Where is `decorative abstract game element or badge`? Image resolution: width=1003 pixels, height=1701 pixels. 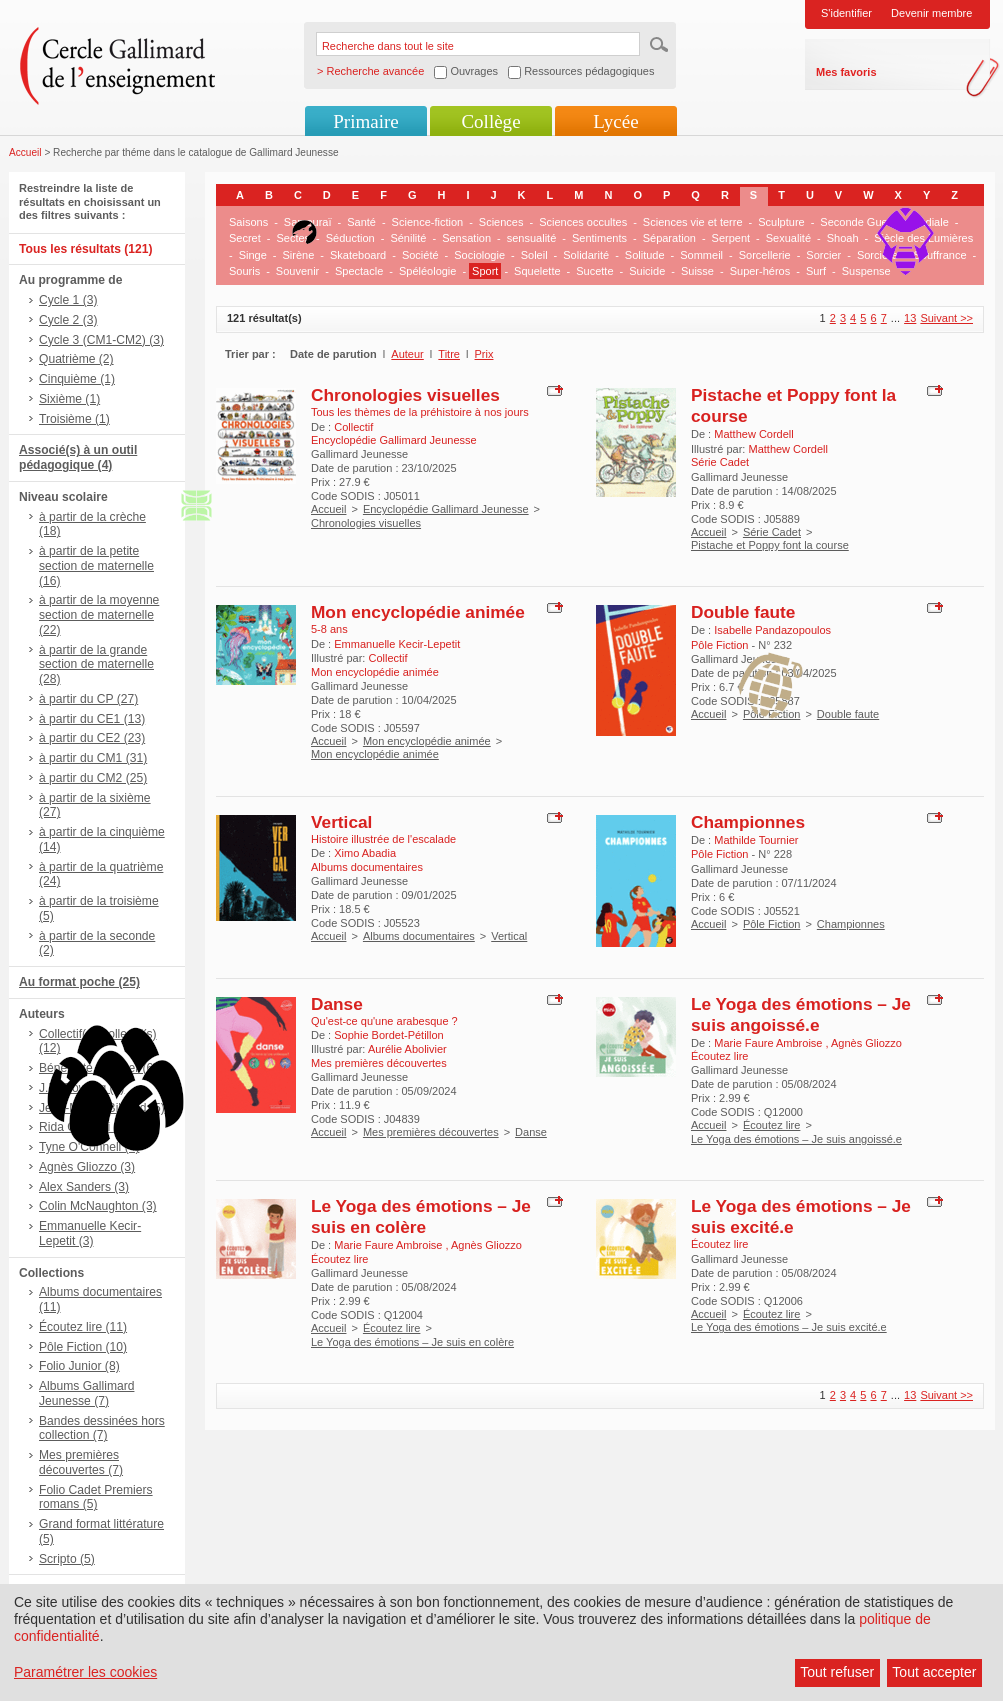 decorative abstract game element or badge is located at coordinates (196, 505).